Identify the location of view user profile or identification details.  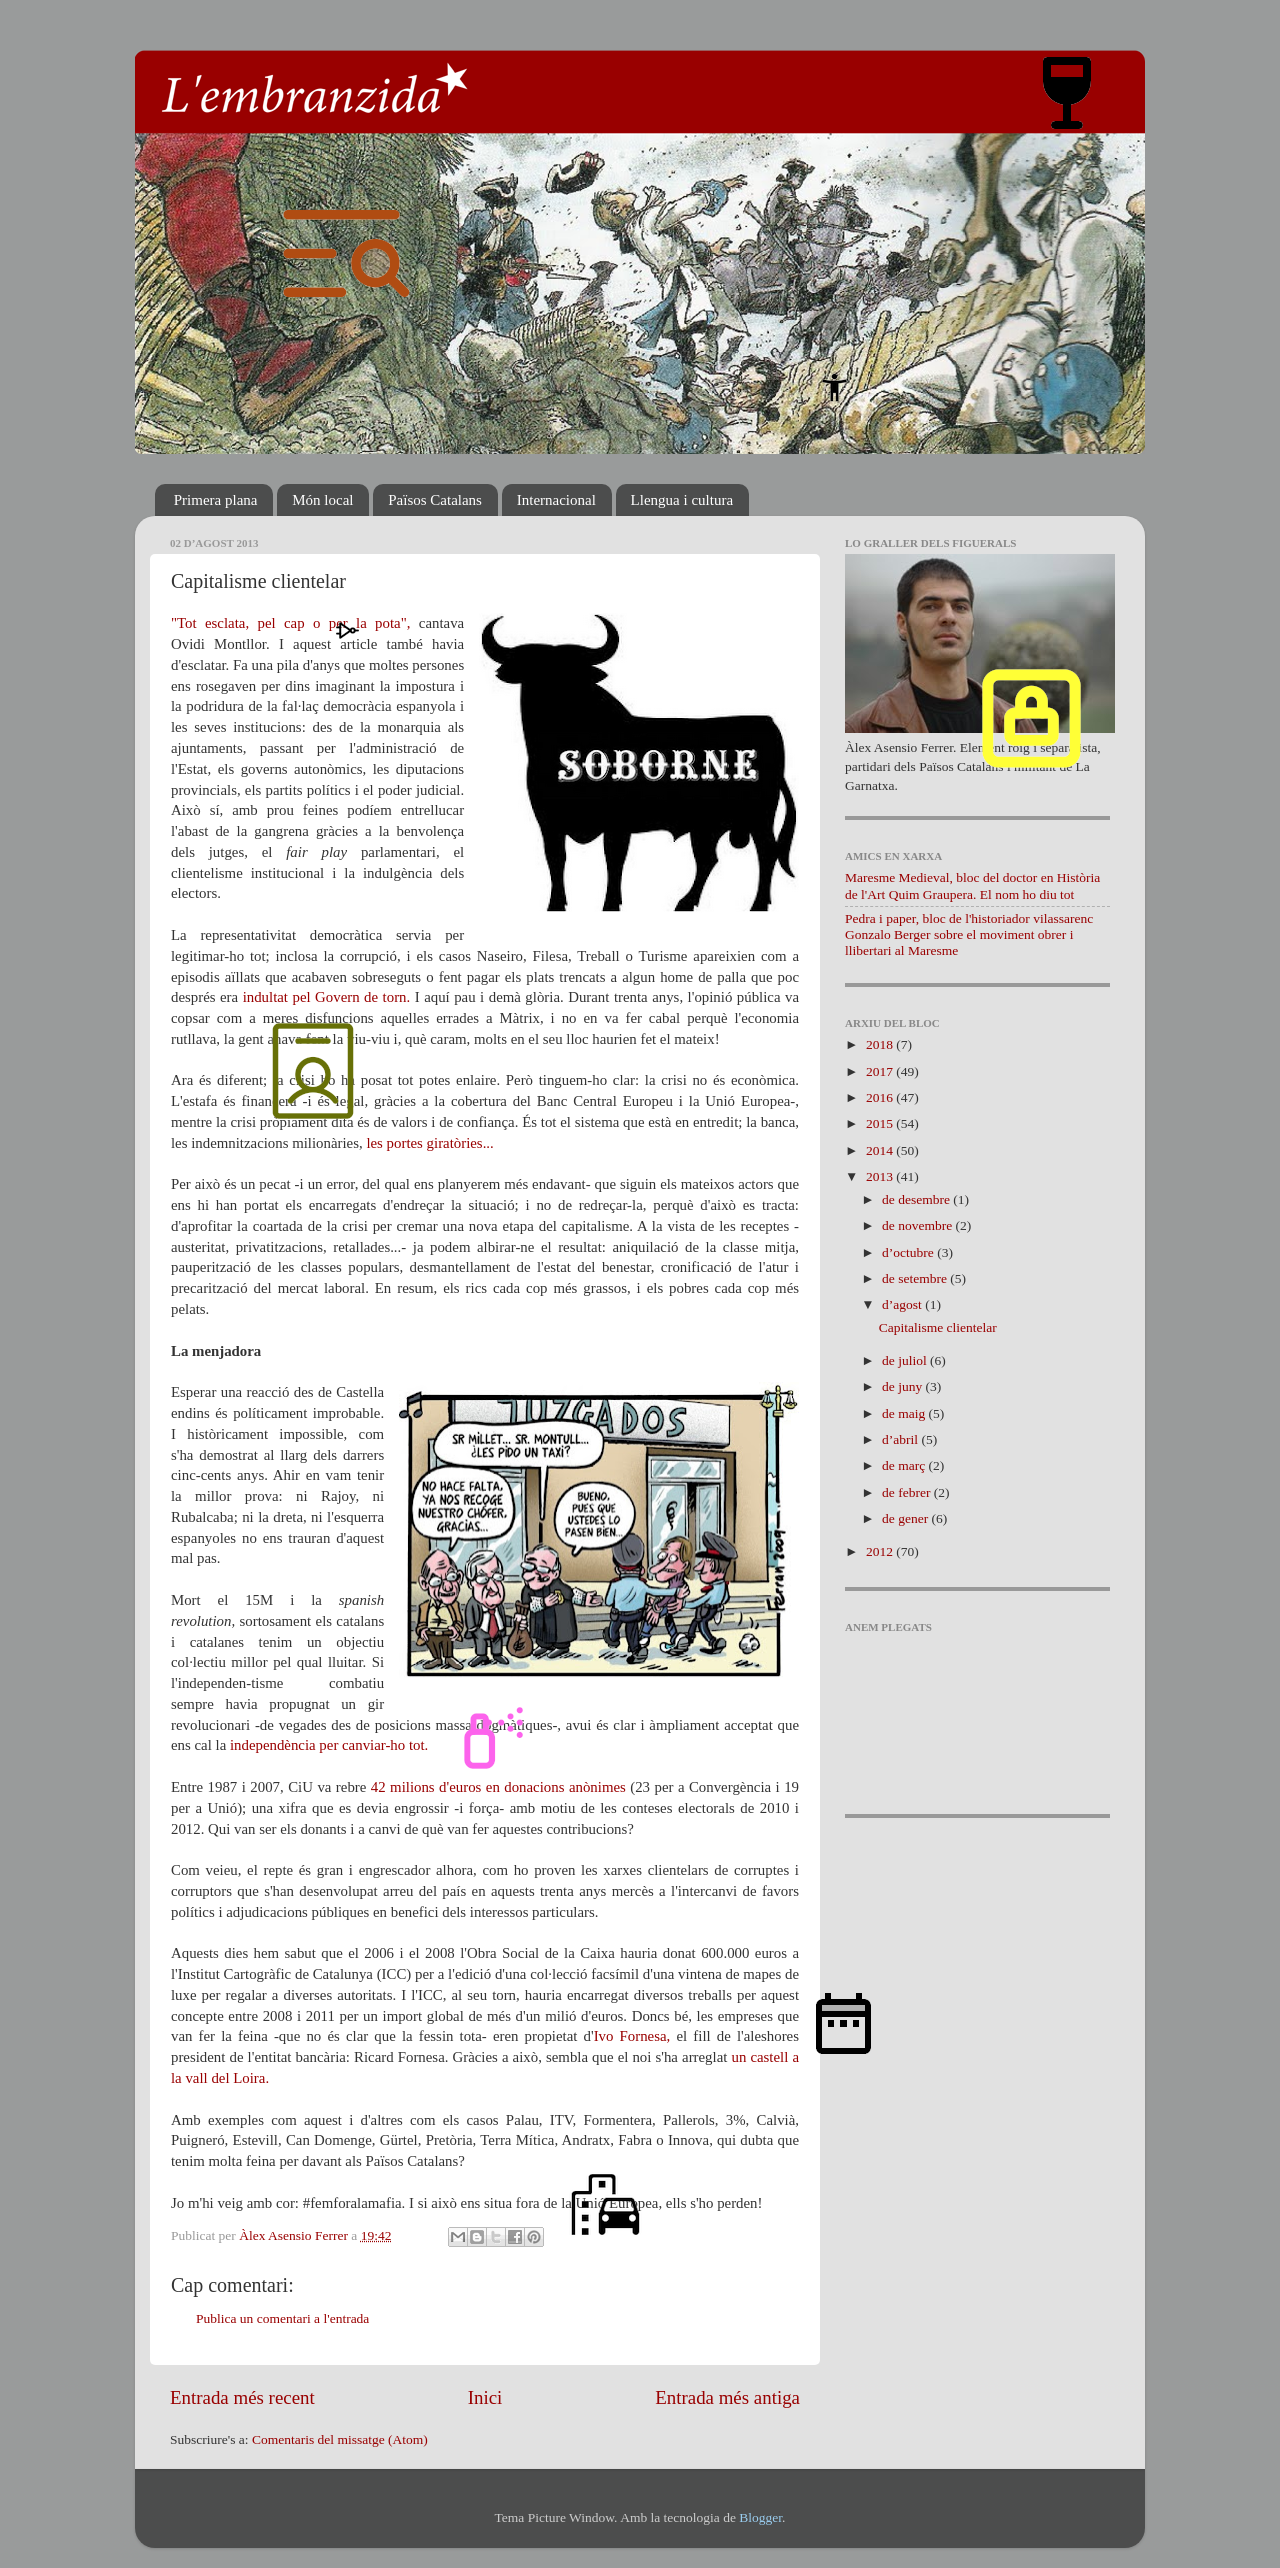
(313, 1071).